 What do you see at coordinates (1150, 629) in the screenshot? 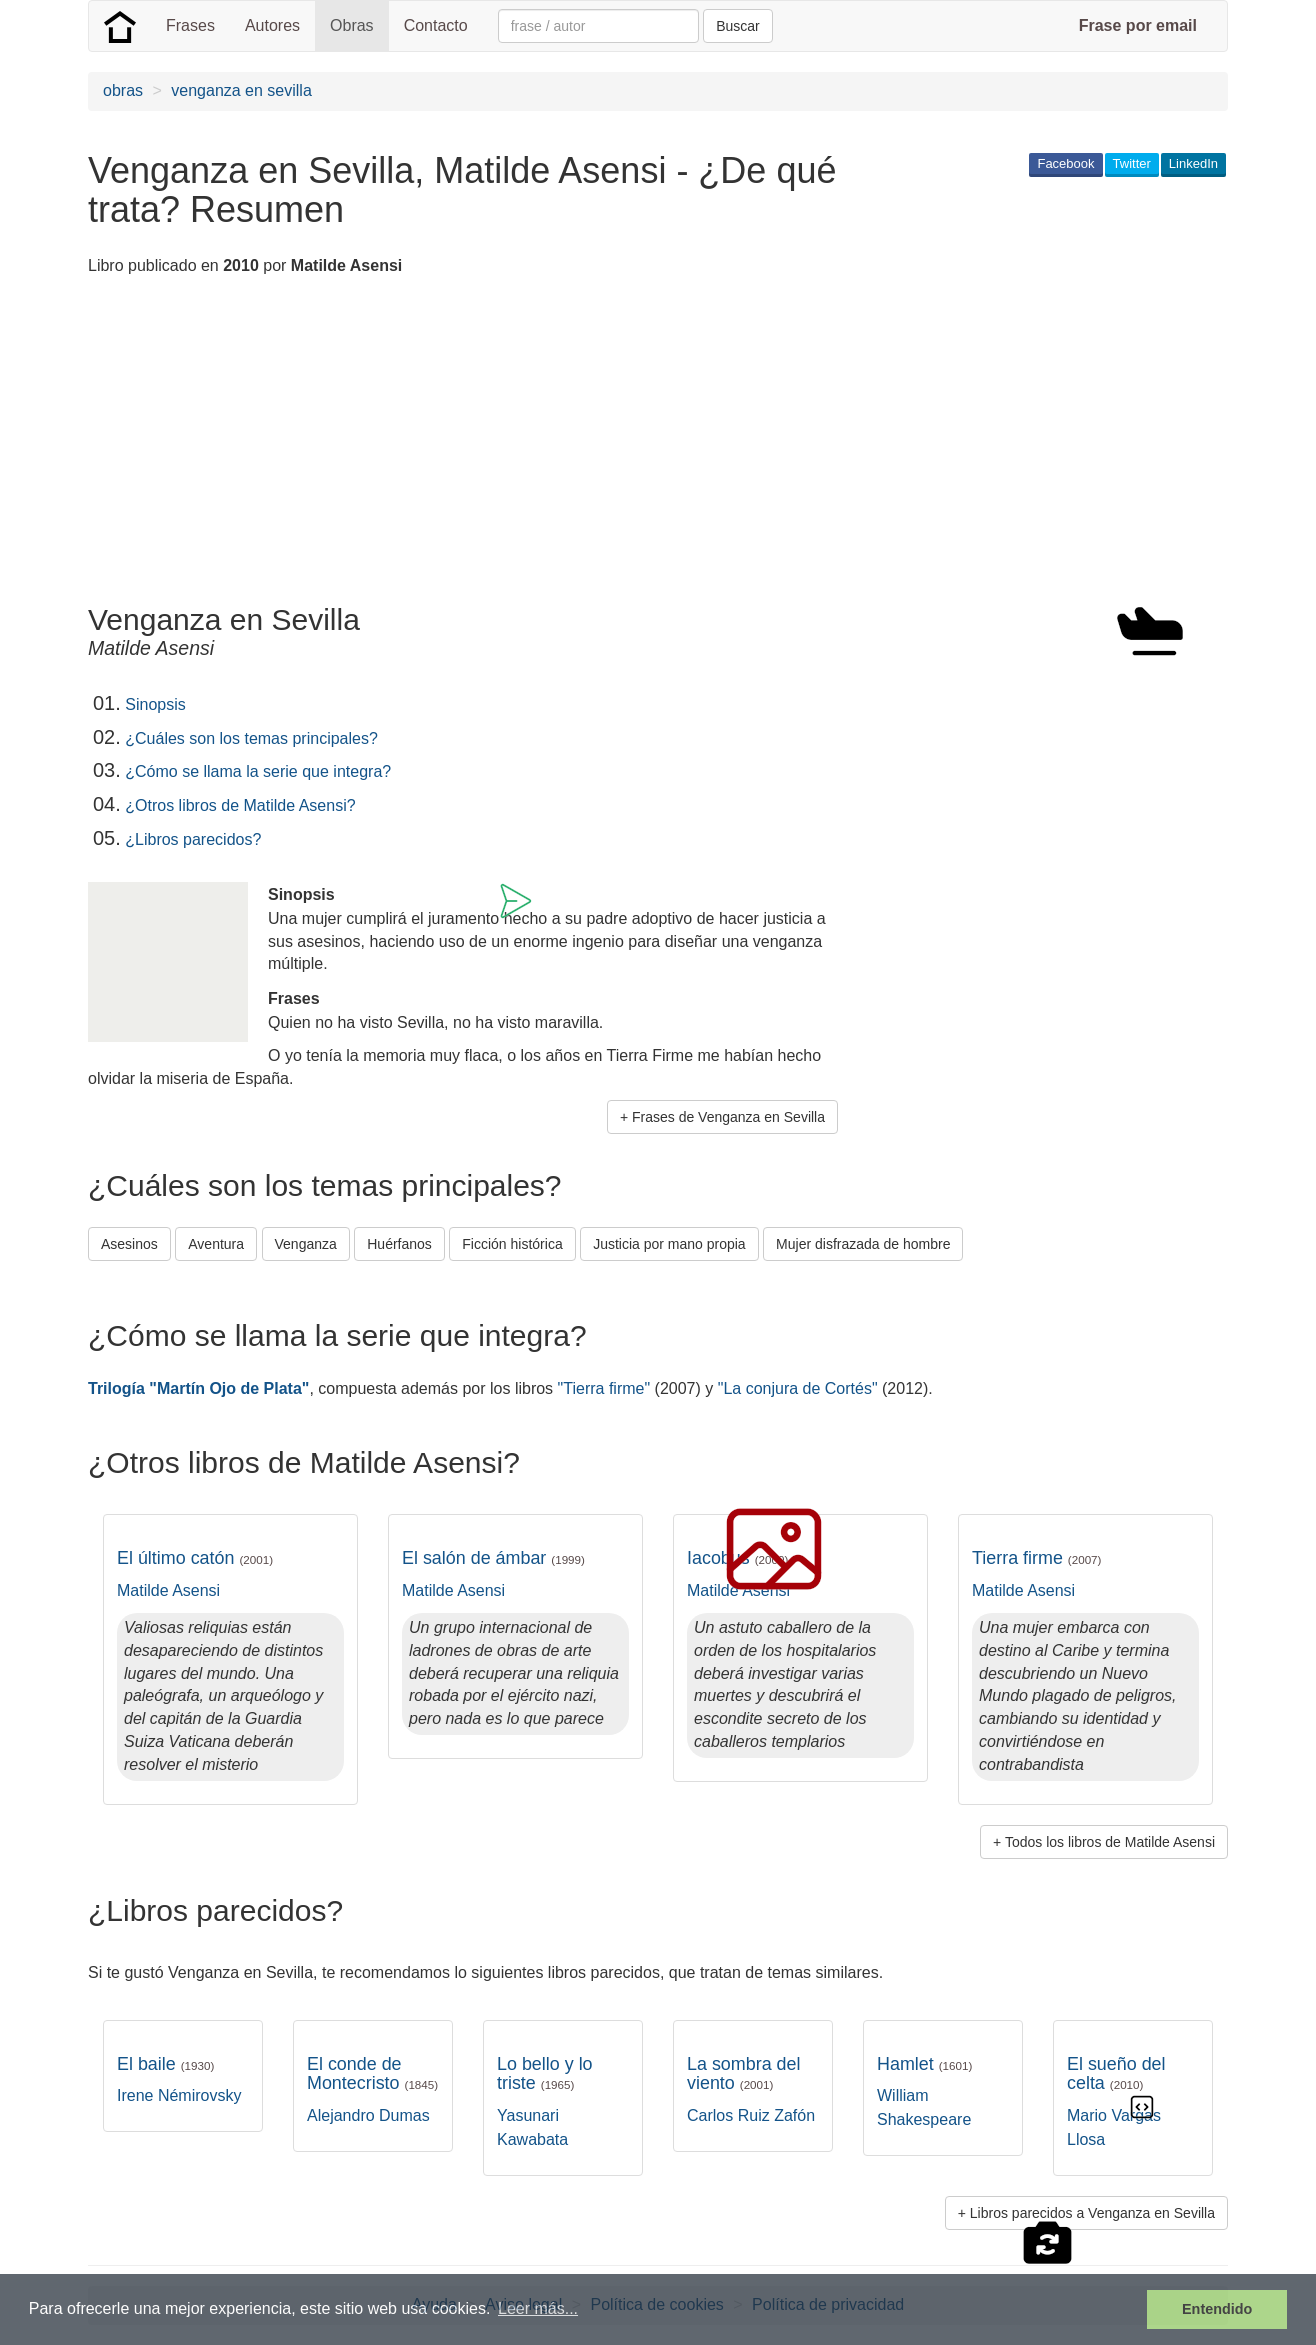
I see `indicates flight mode is active` at bounding box center [1150, 629].